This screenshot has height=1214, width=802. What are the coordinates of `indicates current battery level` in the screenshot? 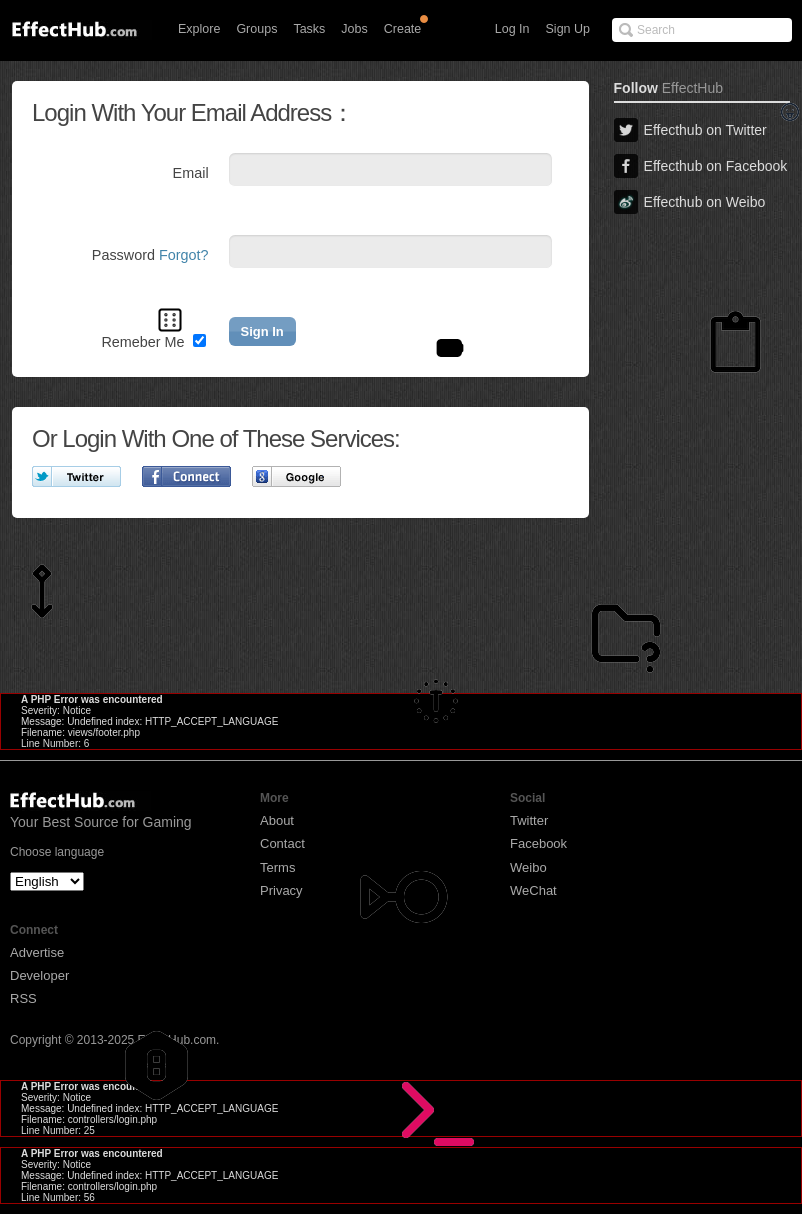 It's located at (450, 348).